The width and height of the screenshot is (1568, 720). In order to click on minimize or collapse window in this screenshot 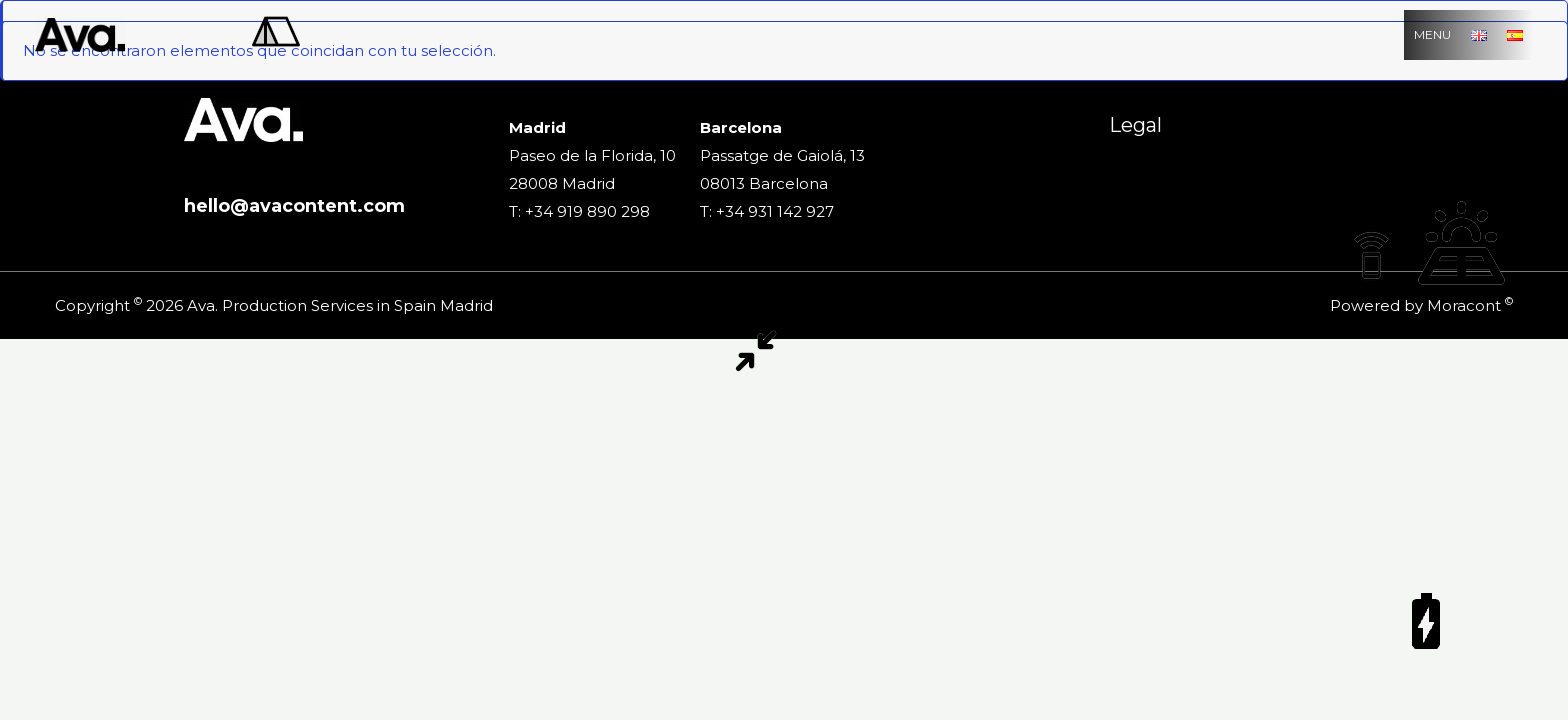, I will do `click(756, 351)`.